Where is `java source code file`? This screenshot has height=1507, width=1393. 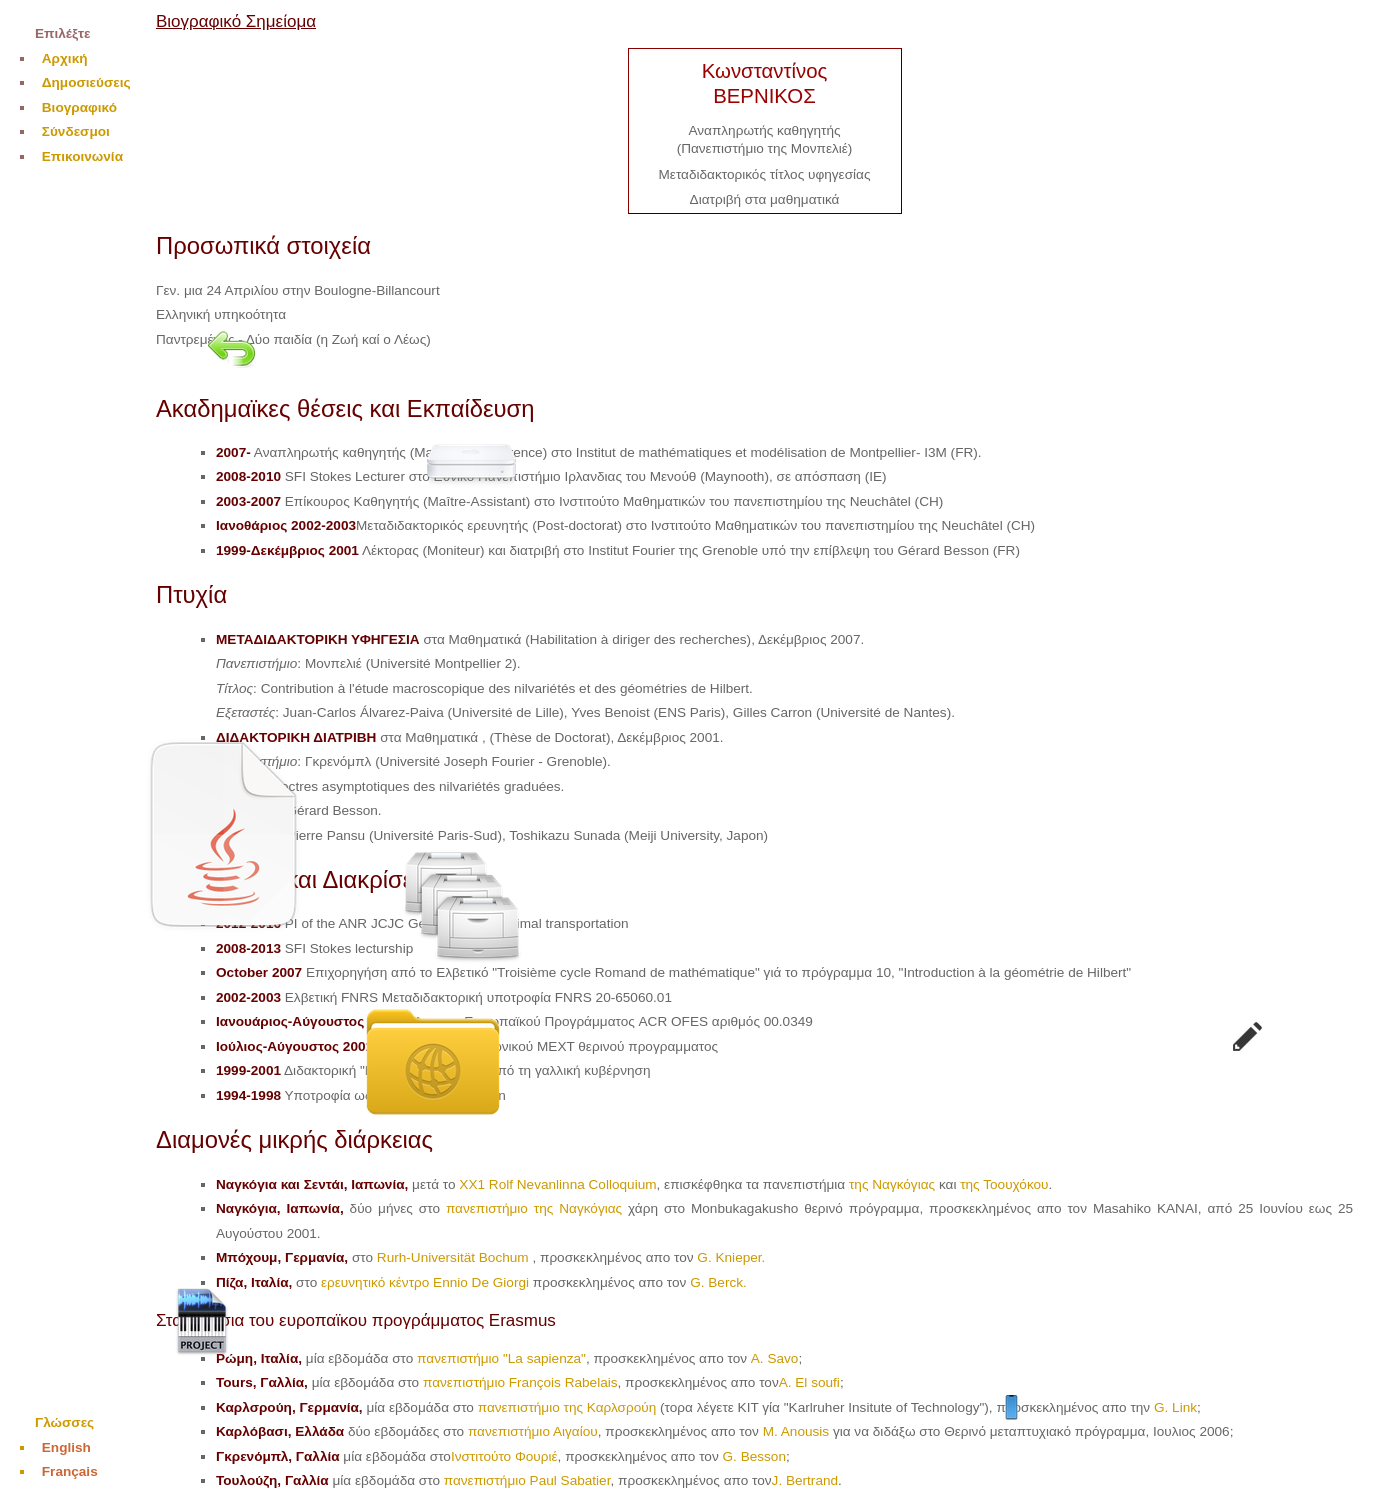
java source code file is located at coordinates (223, 834).